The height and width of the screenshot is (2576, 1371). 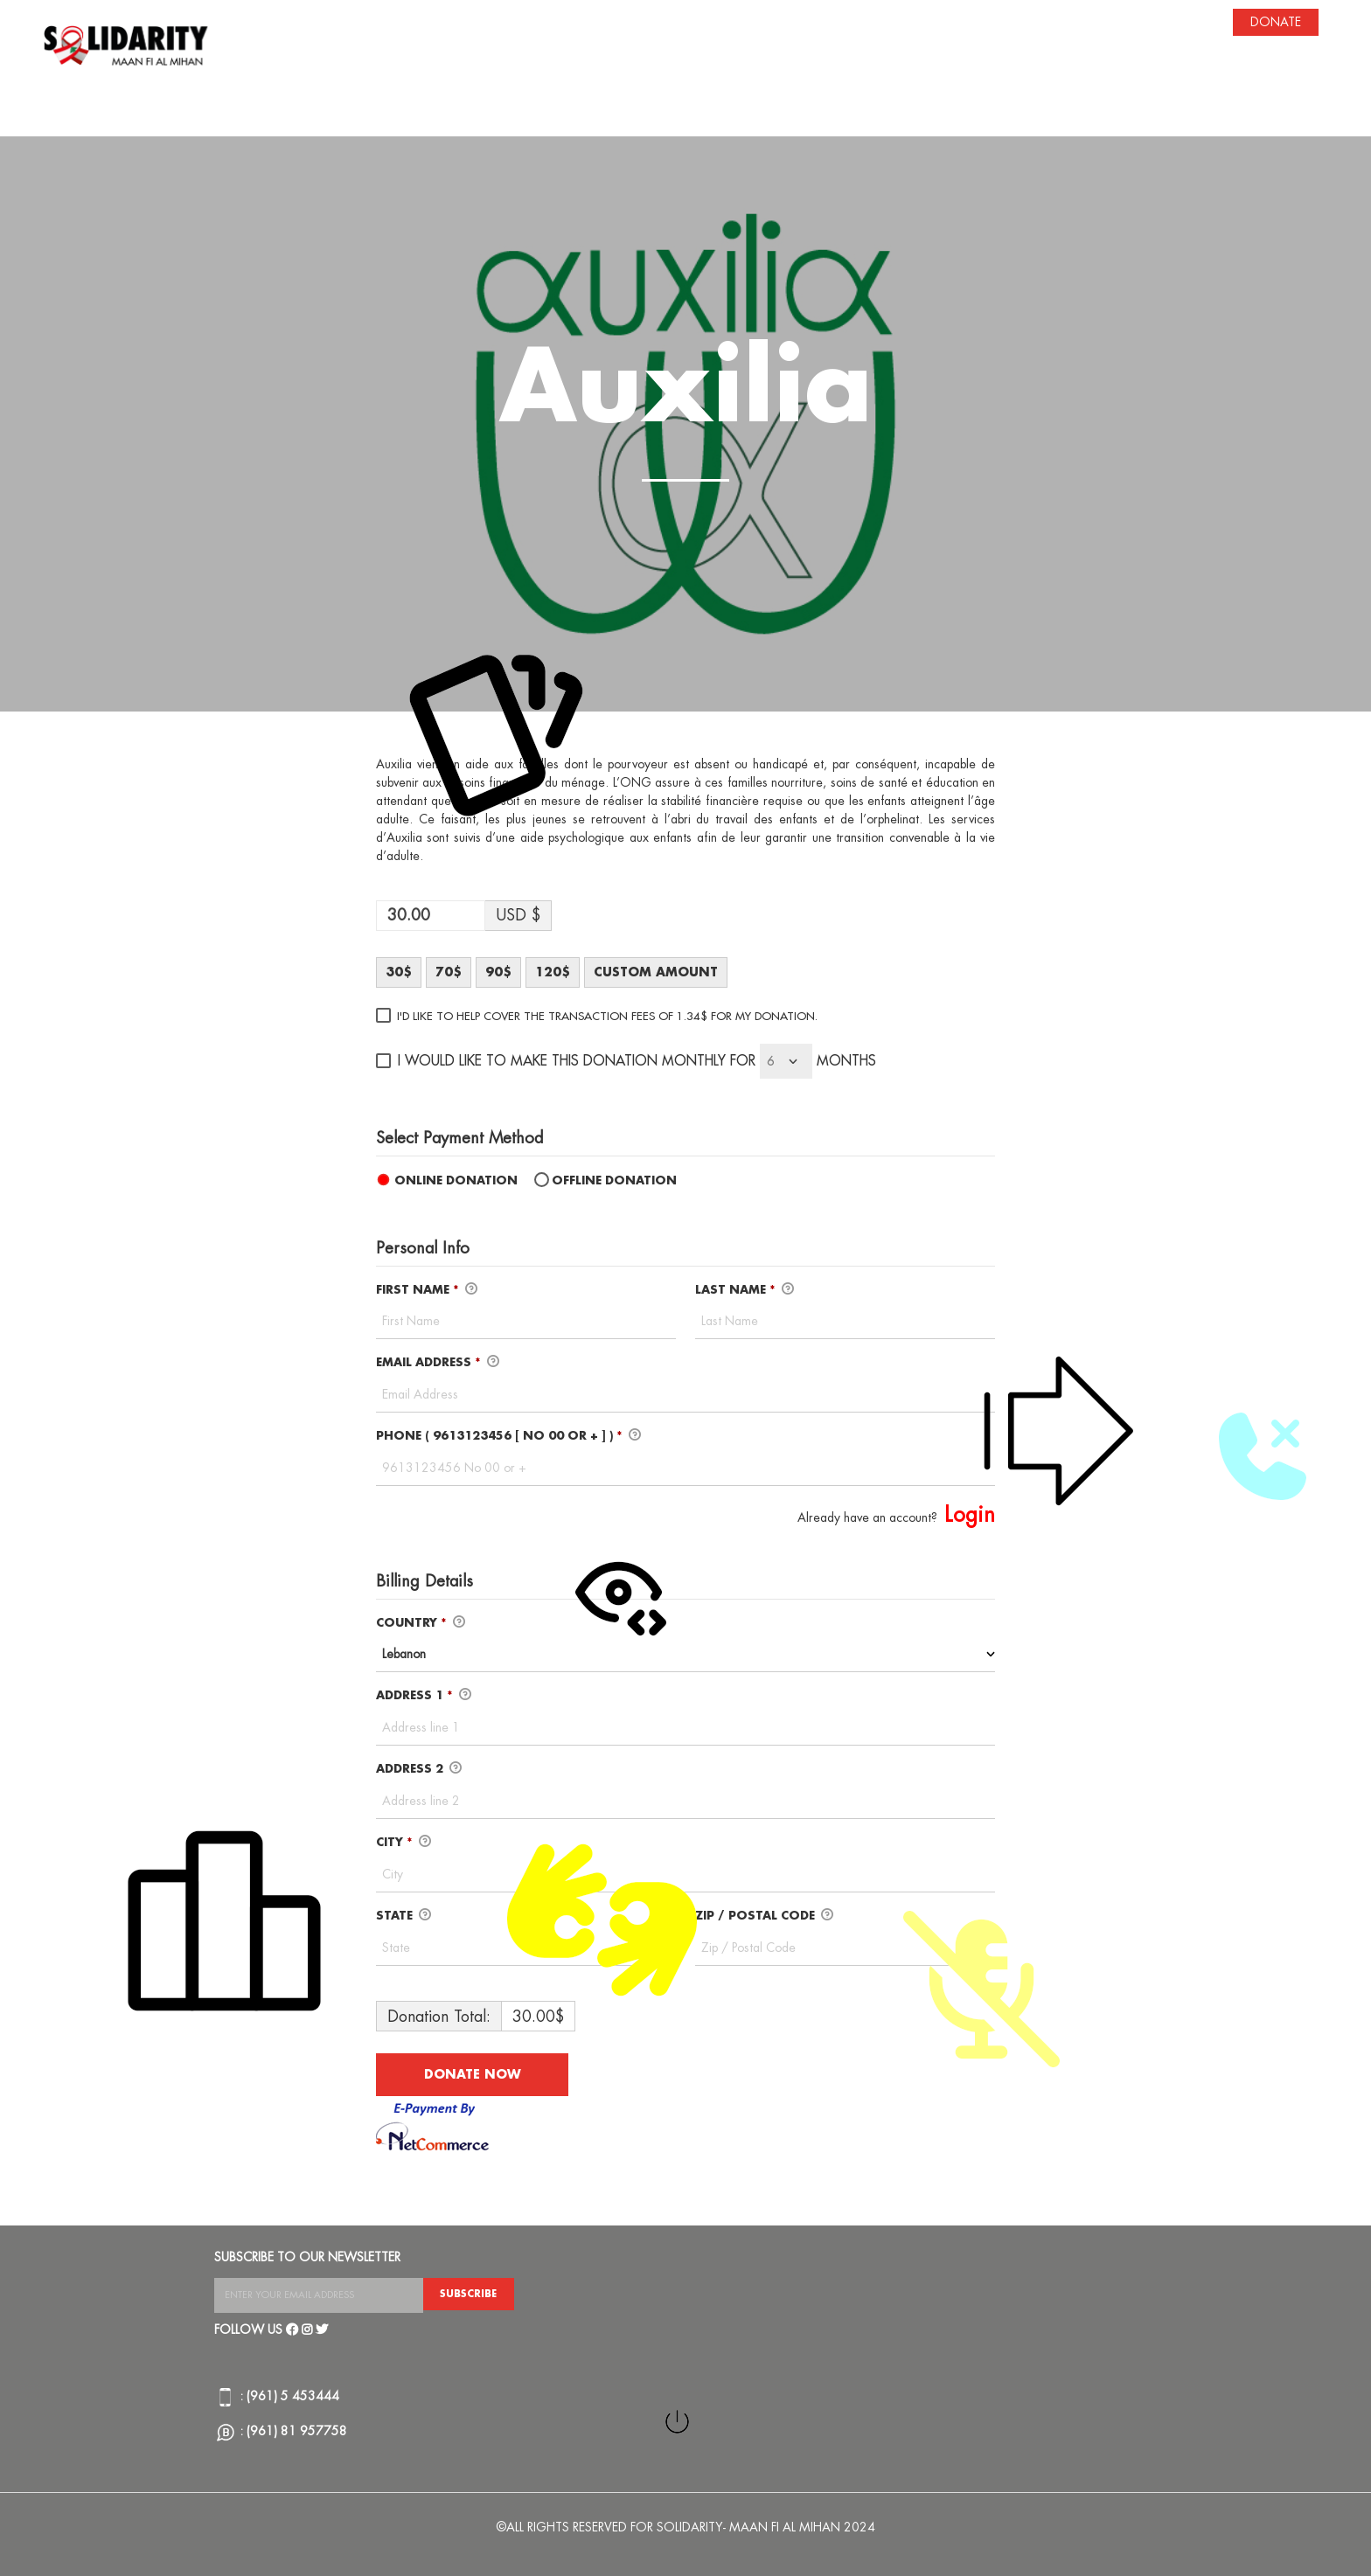 I want to click on view source code or inspect element, so click(x=618, y=1592).